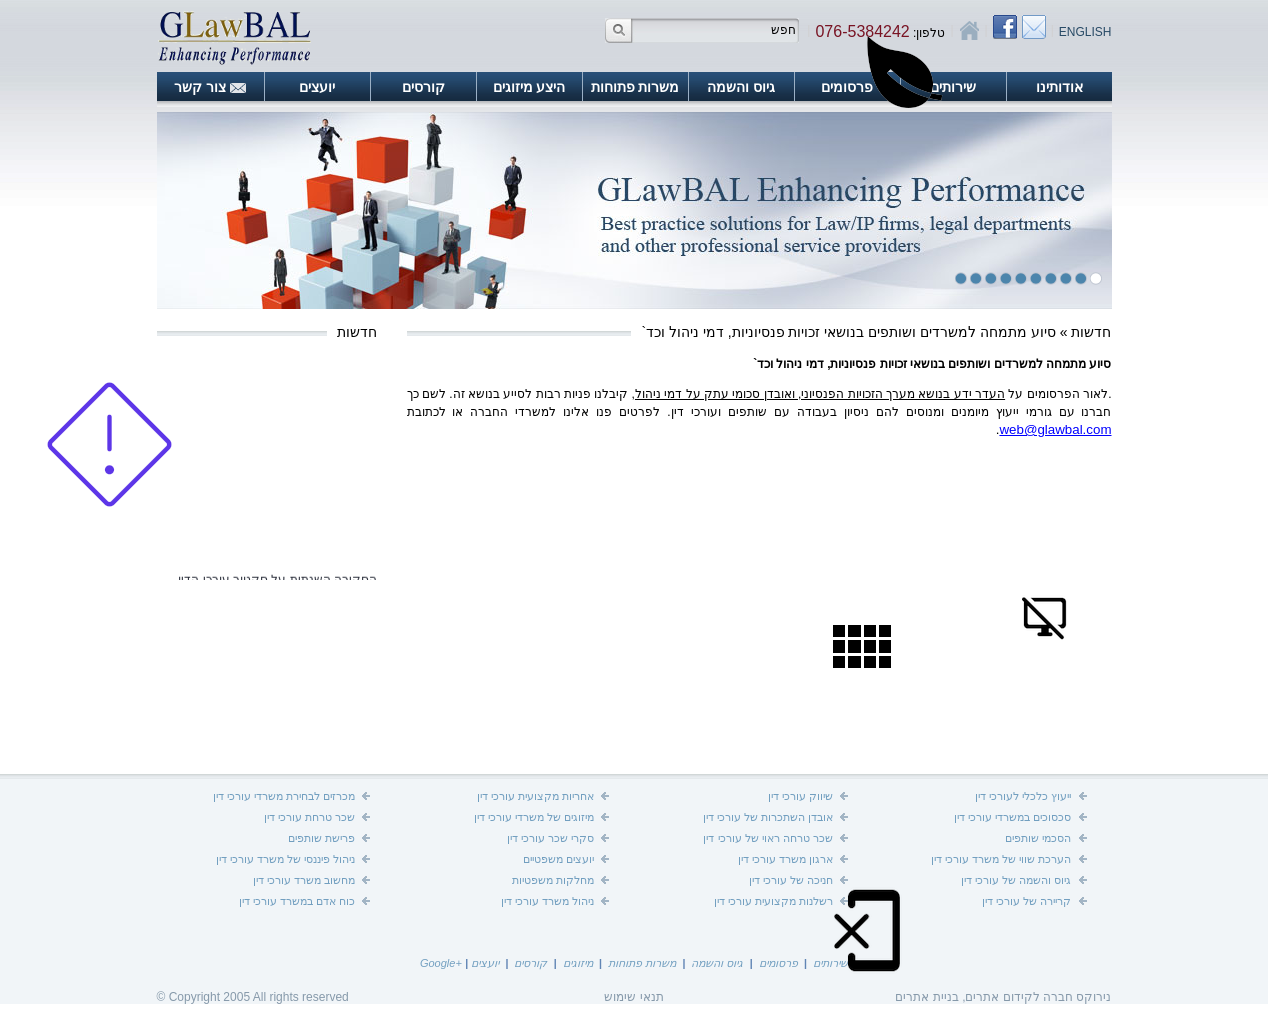  I want to click on indicates a warning or caution state, so click(109, 444).